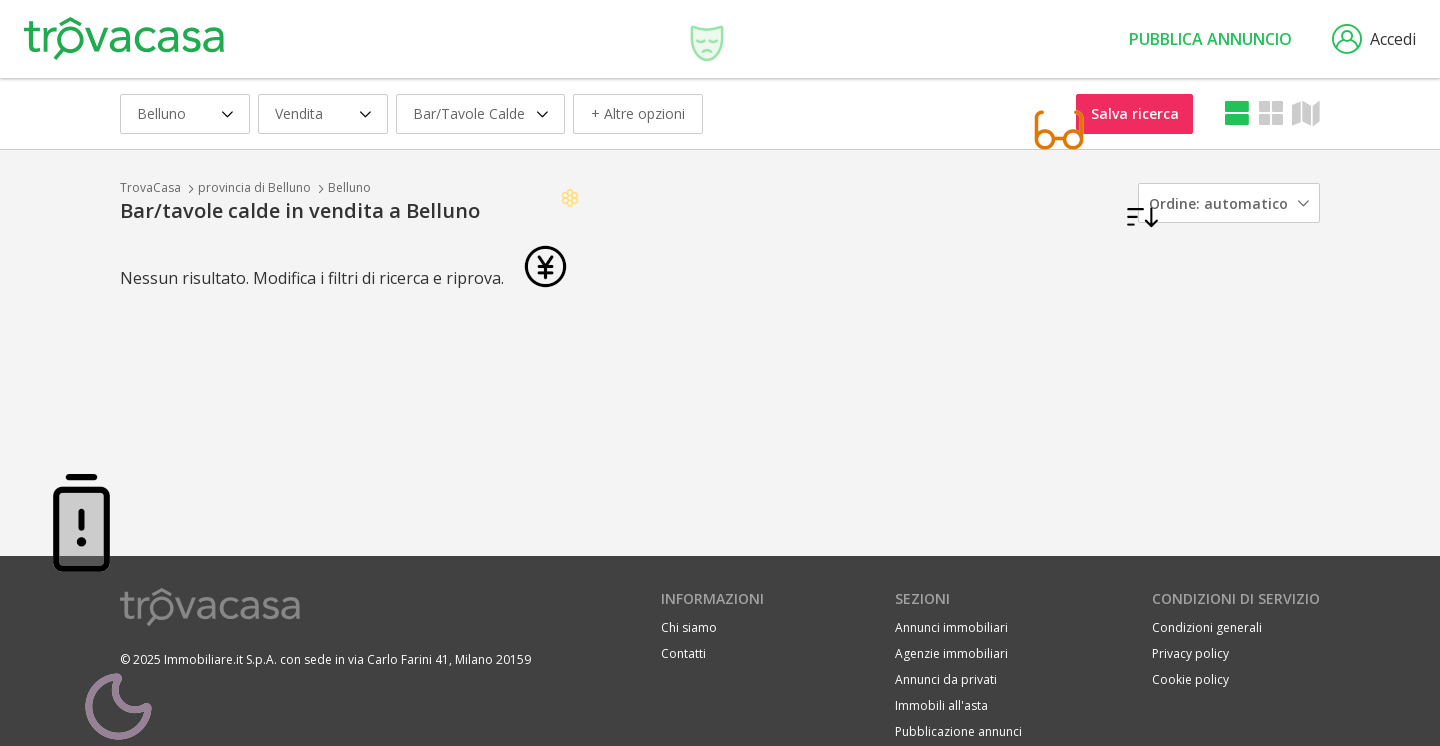 The width and height of the screenshot is (1440, 746). What do you see at coordinates (118, 706) in the screenshot?
I see `toggle dark mode or night theme` at bounding box center [118, 706].